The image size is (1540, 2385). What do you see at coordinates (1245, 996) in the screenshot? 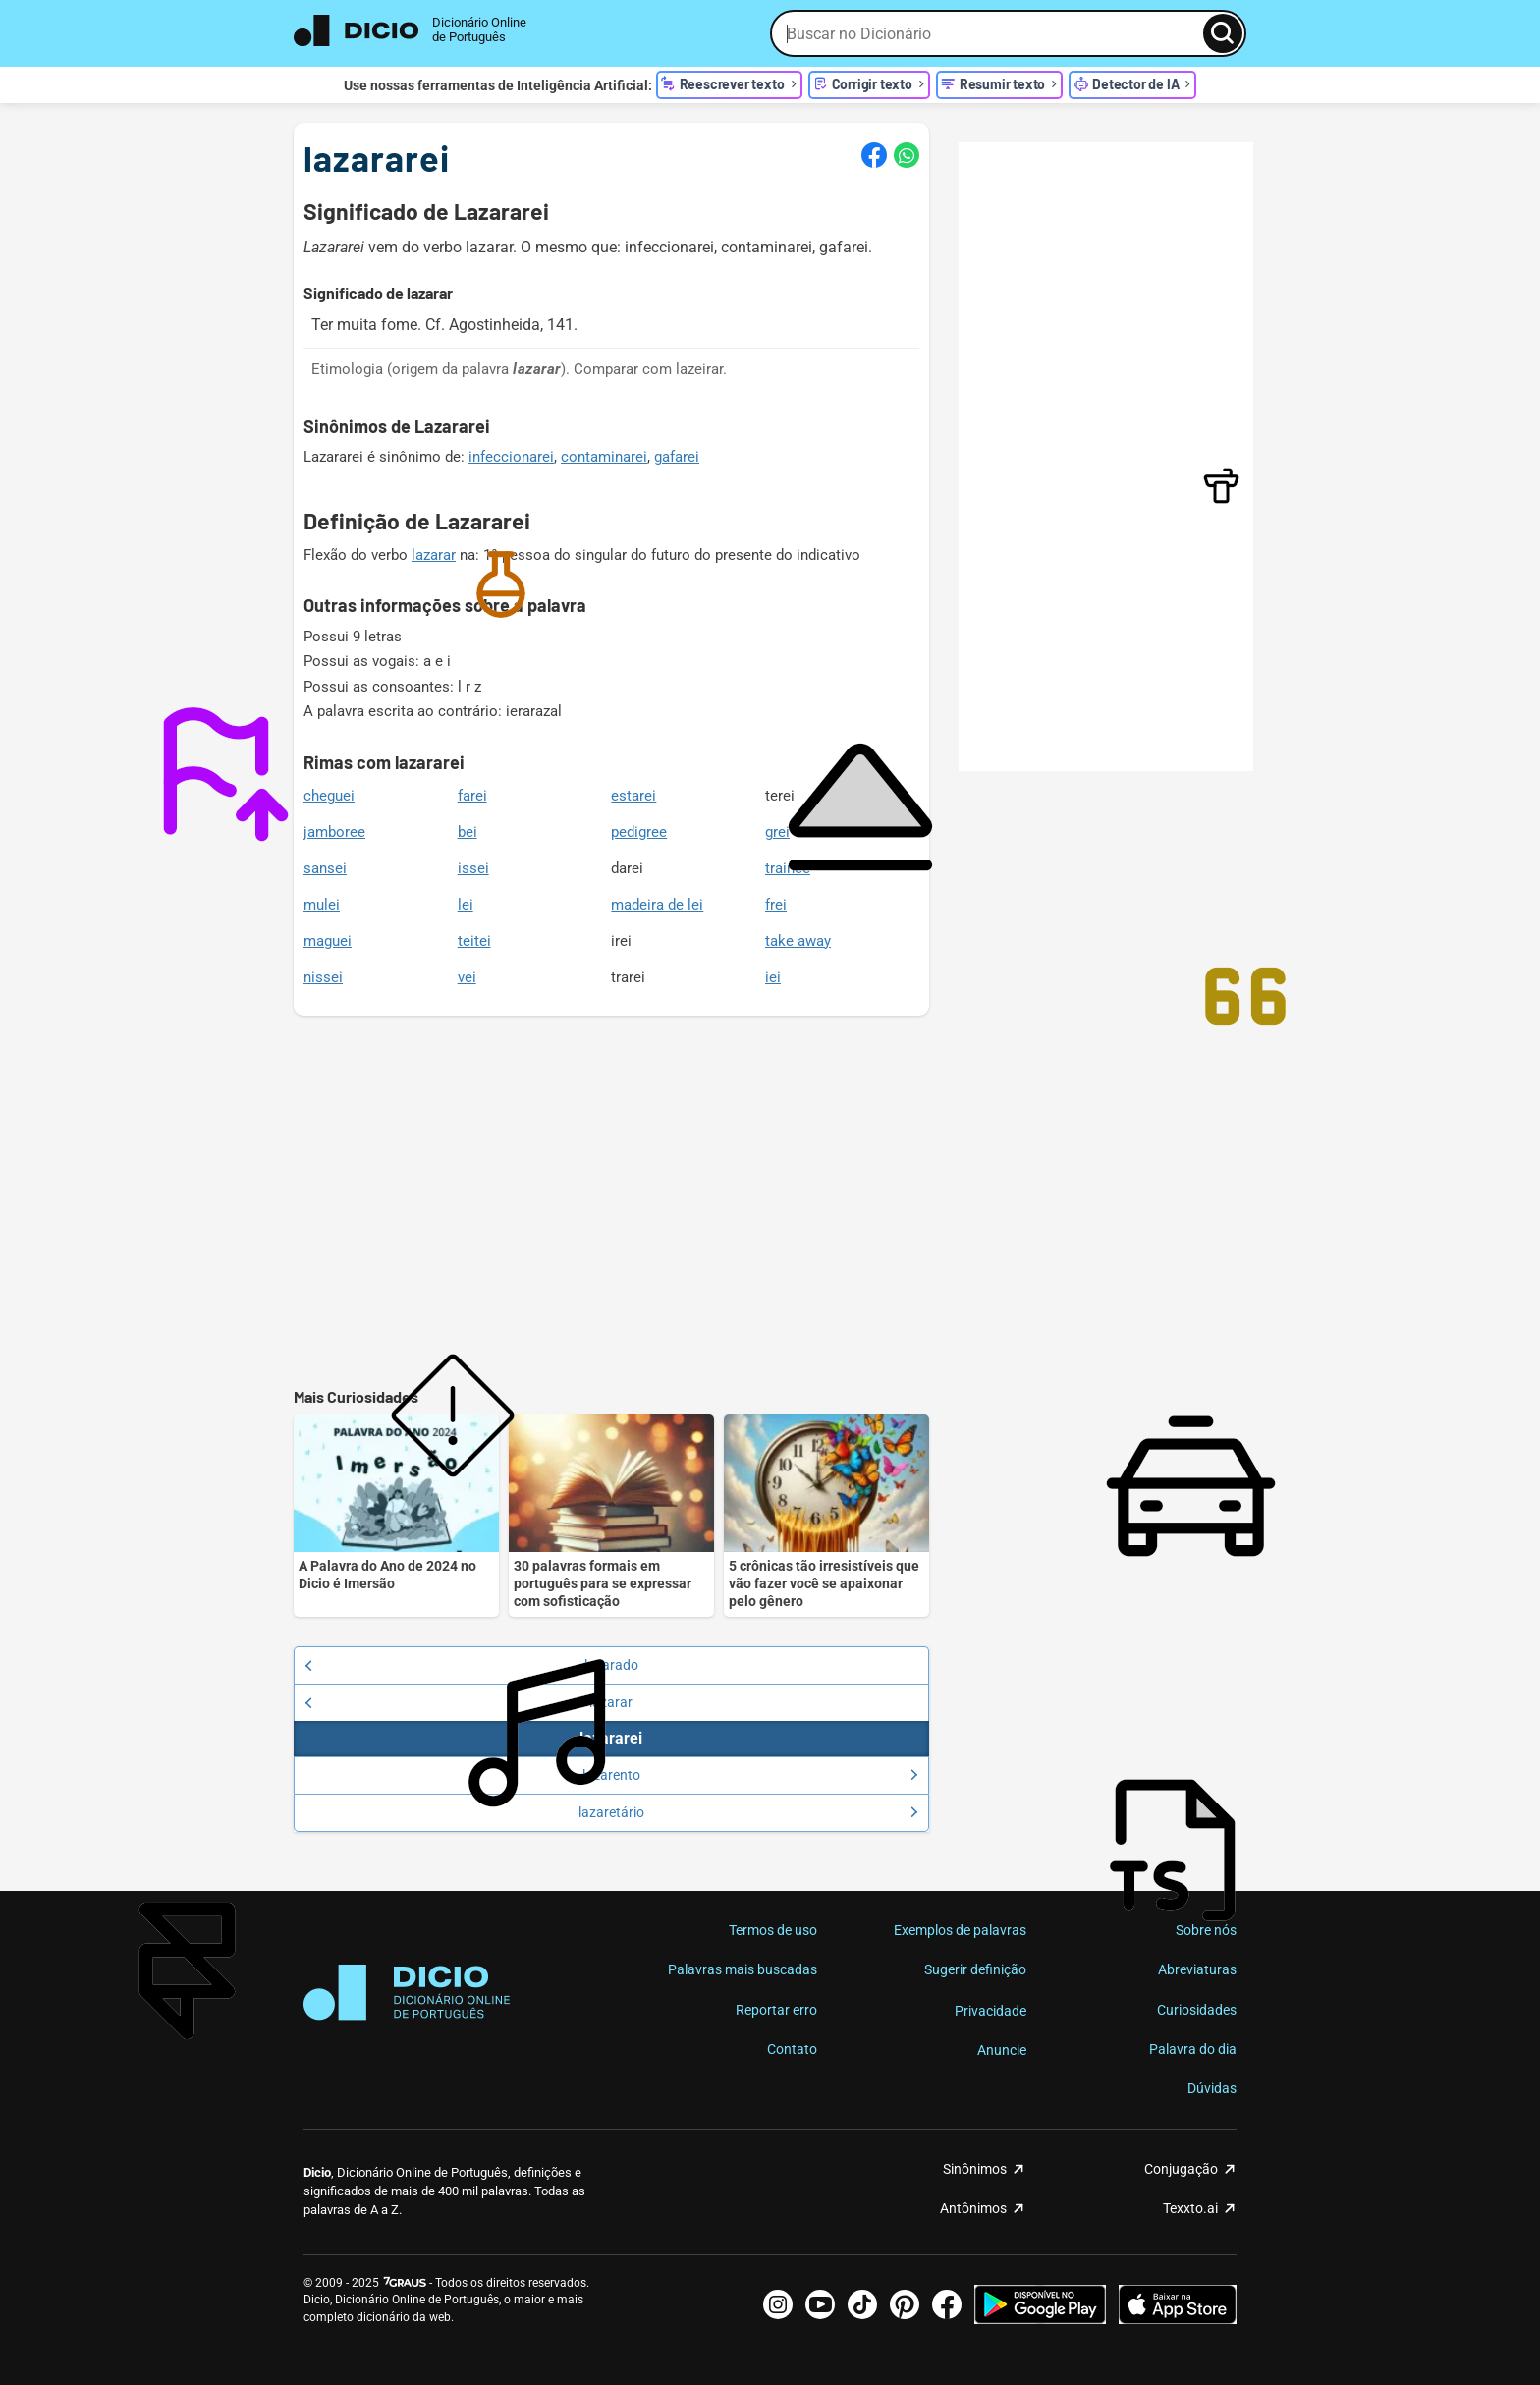
I see `indicates item number 66 in a list or sequence` at bounding box center [1245, 996].